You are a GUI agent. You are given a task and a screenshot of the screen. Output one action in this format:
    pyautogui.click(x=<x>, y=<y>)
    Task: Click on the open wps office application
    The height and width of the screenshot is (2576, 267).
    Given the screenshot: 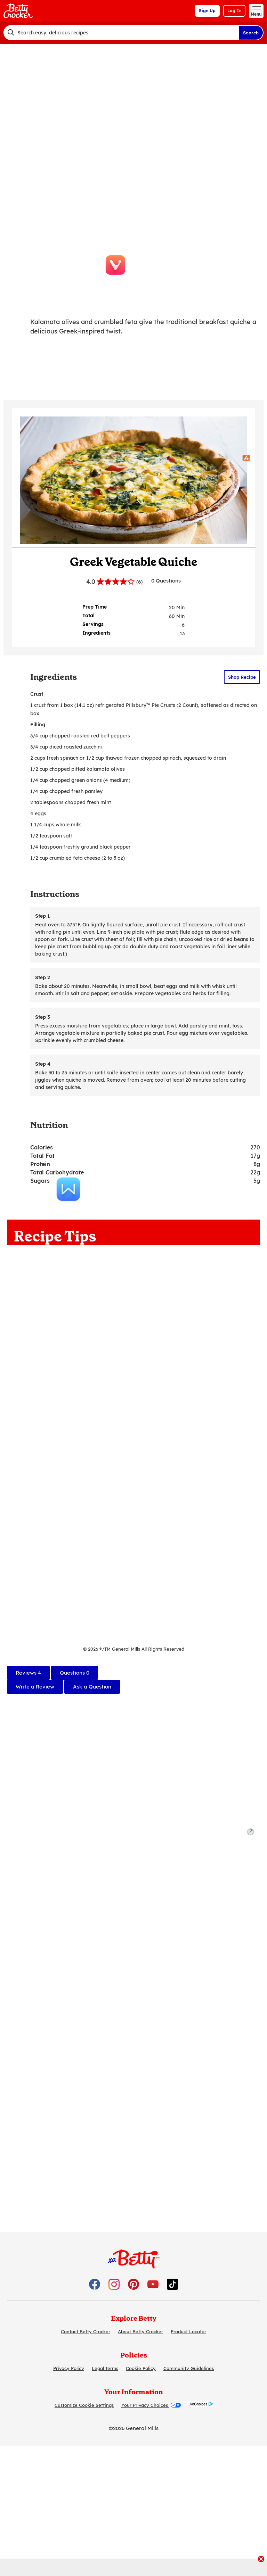 What is the action you would take?
    pyautogui.click(x=68, y=1189)
    